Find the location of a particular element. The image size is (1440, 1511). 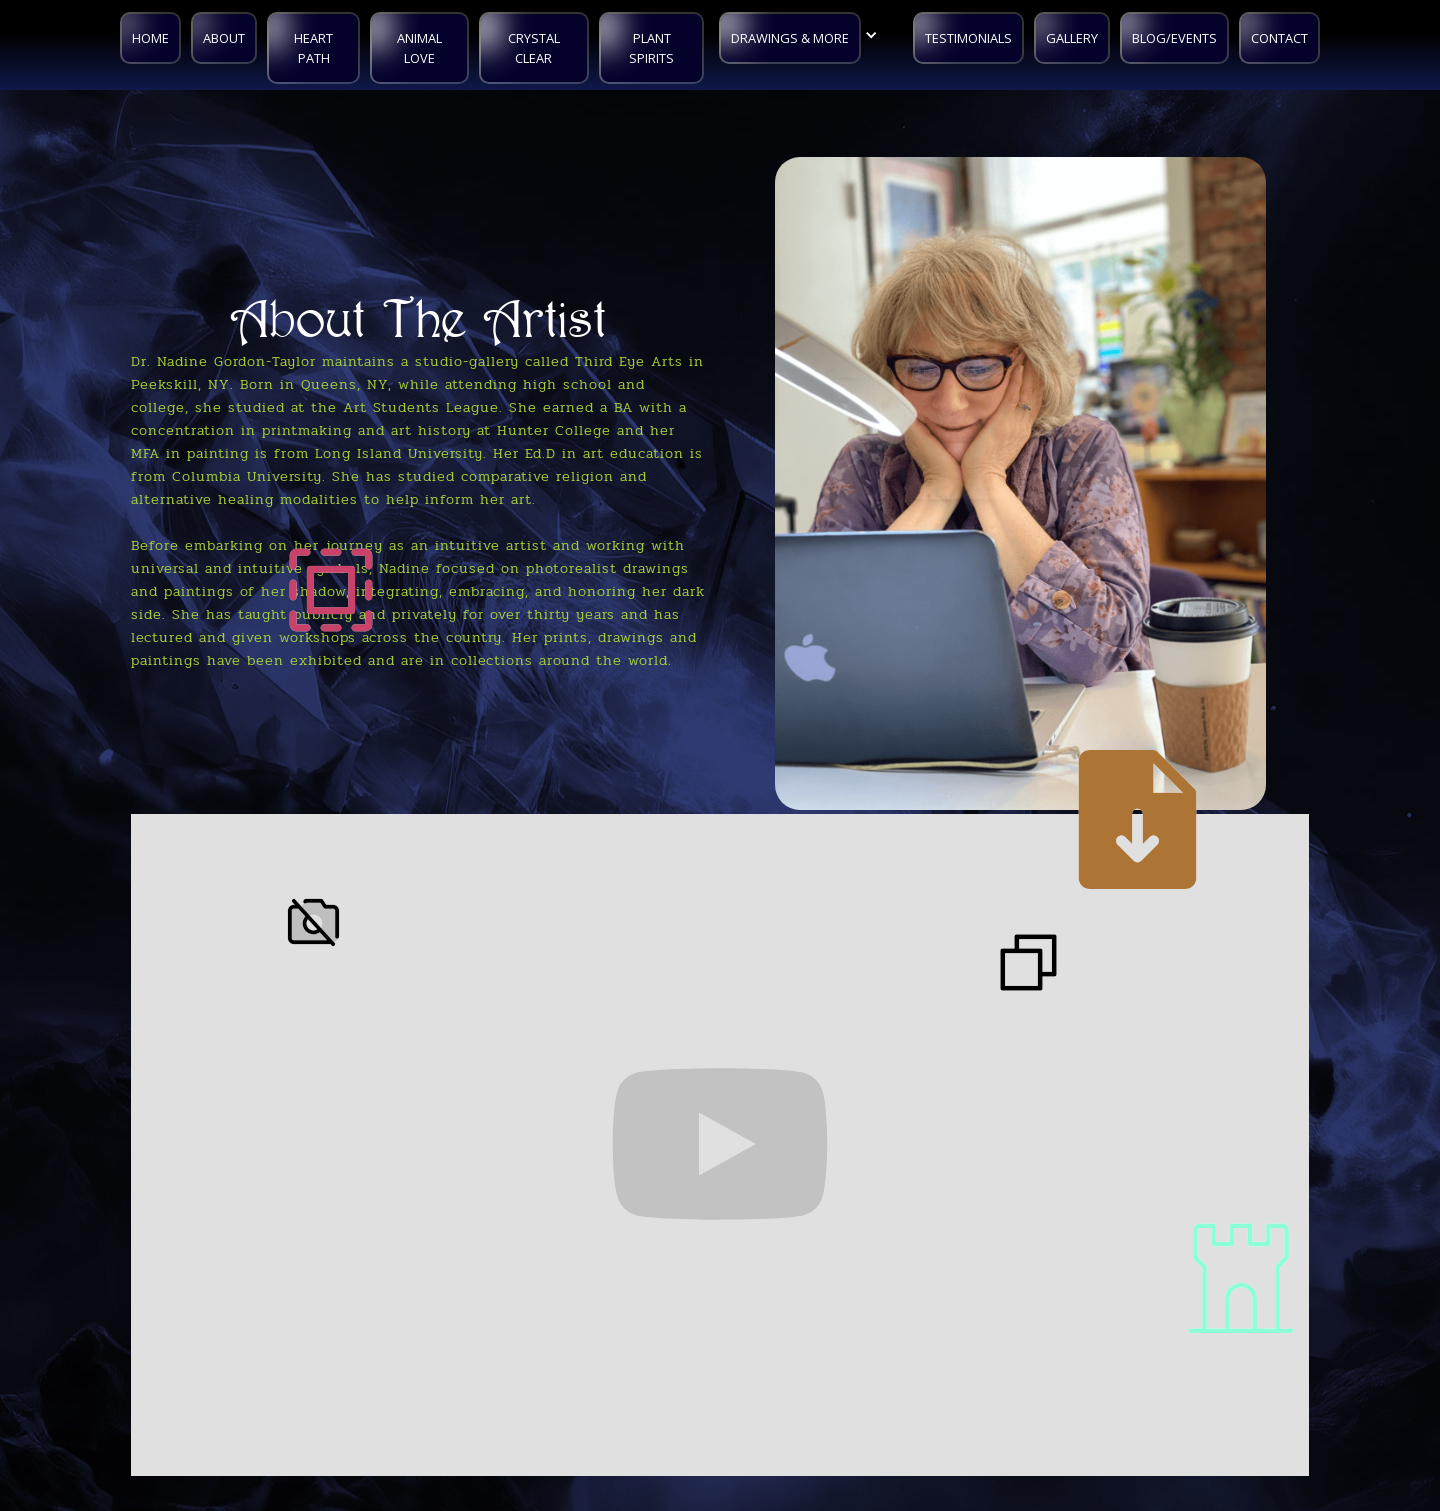

access castle or fortress-themed content is located at coordinates (1241, 1276).